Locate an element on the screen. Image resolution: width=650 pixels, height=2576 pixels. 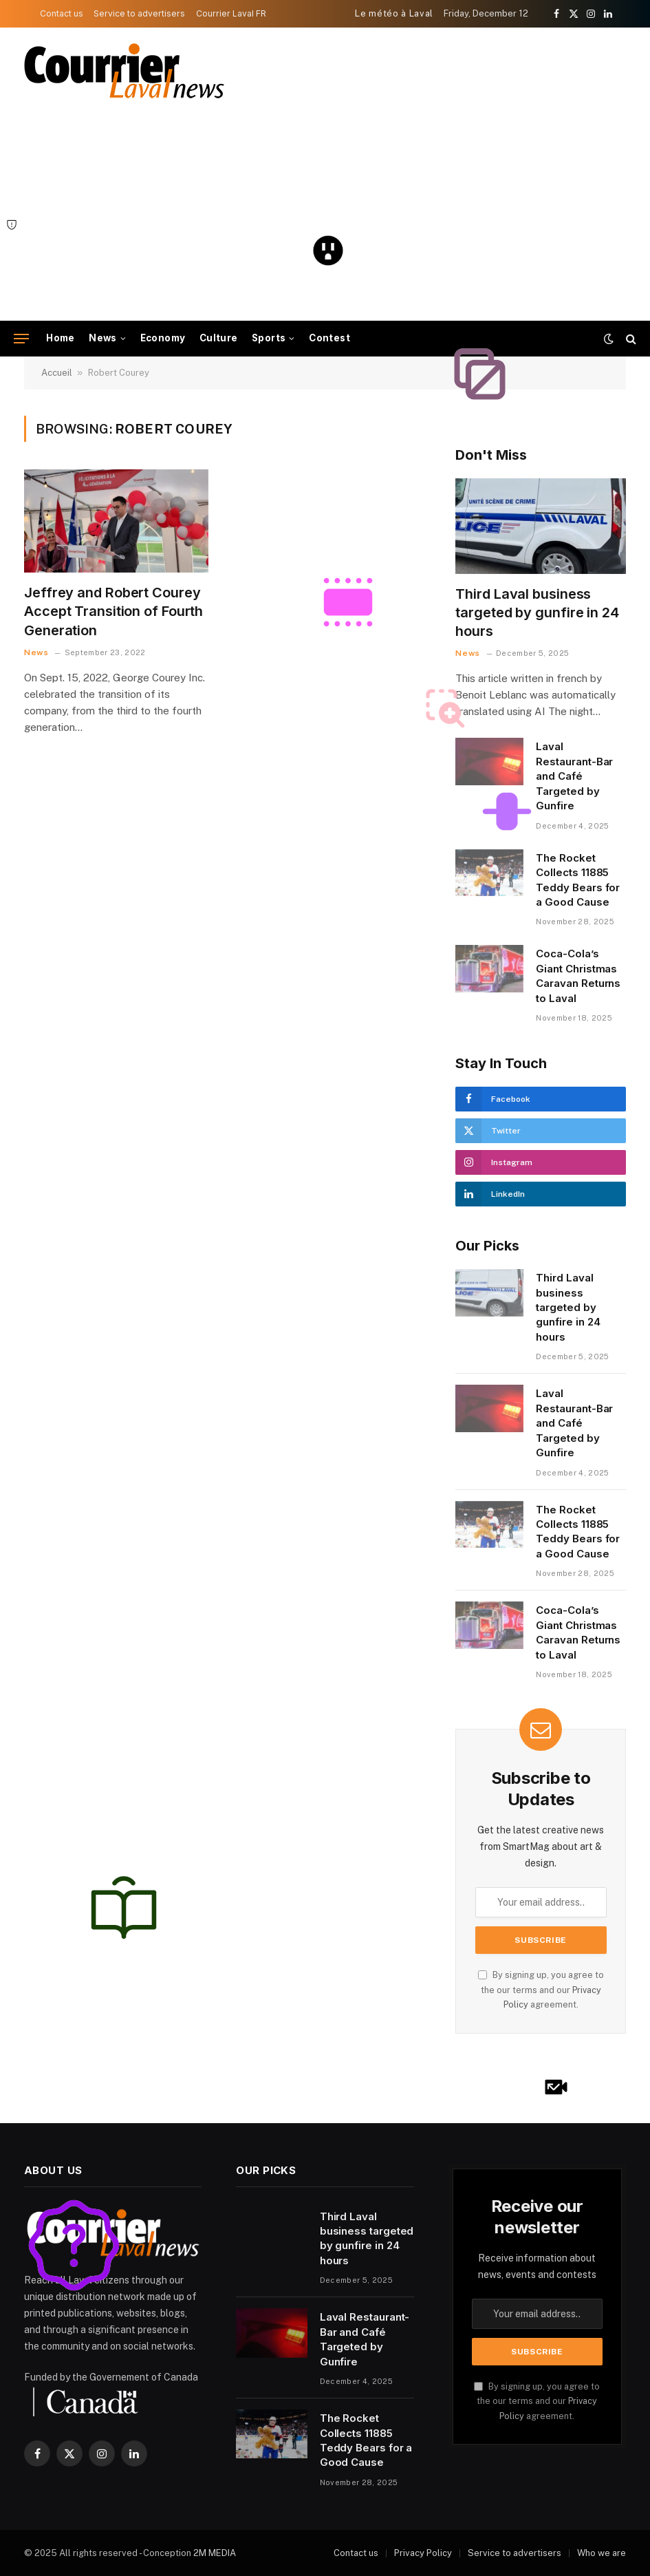
zoom in on a selected area is located at coordinates (444, 707).